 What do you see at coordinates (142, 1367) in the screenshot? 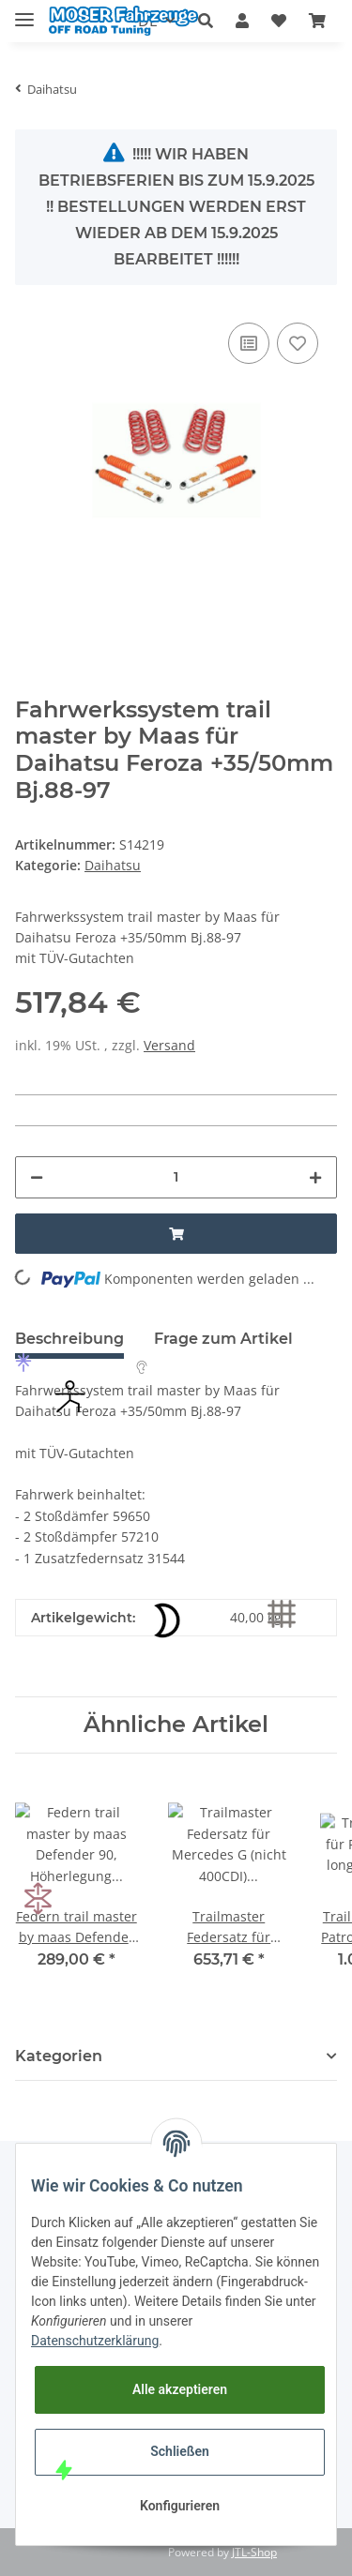
I see `access audio or sound settings` at bounding box center [142, 1367].